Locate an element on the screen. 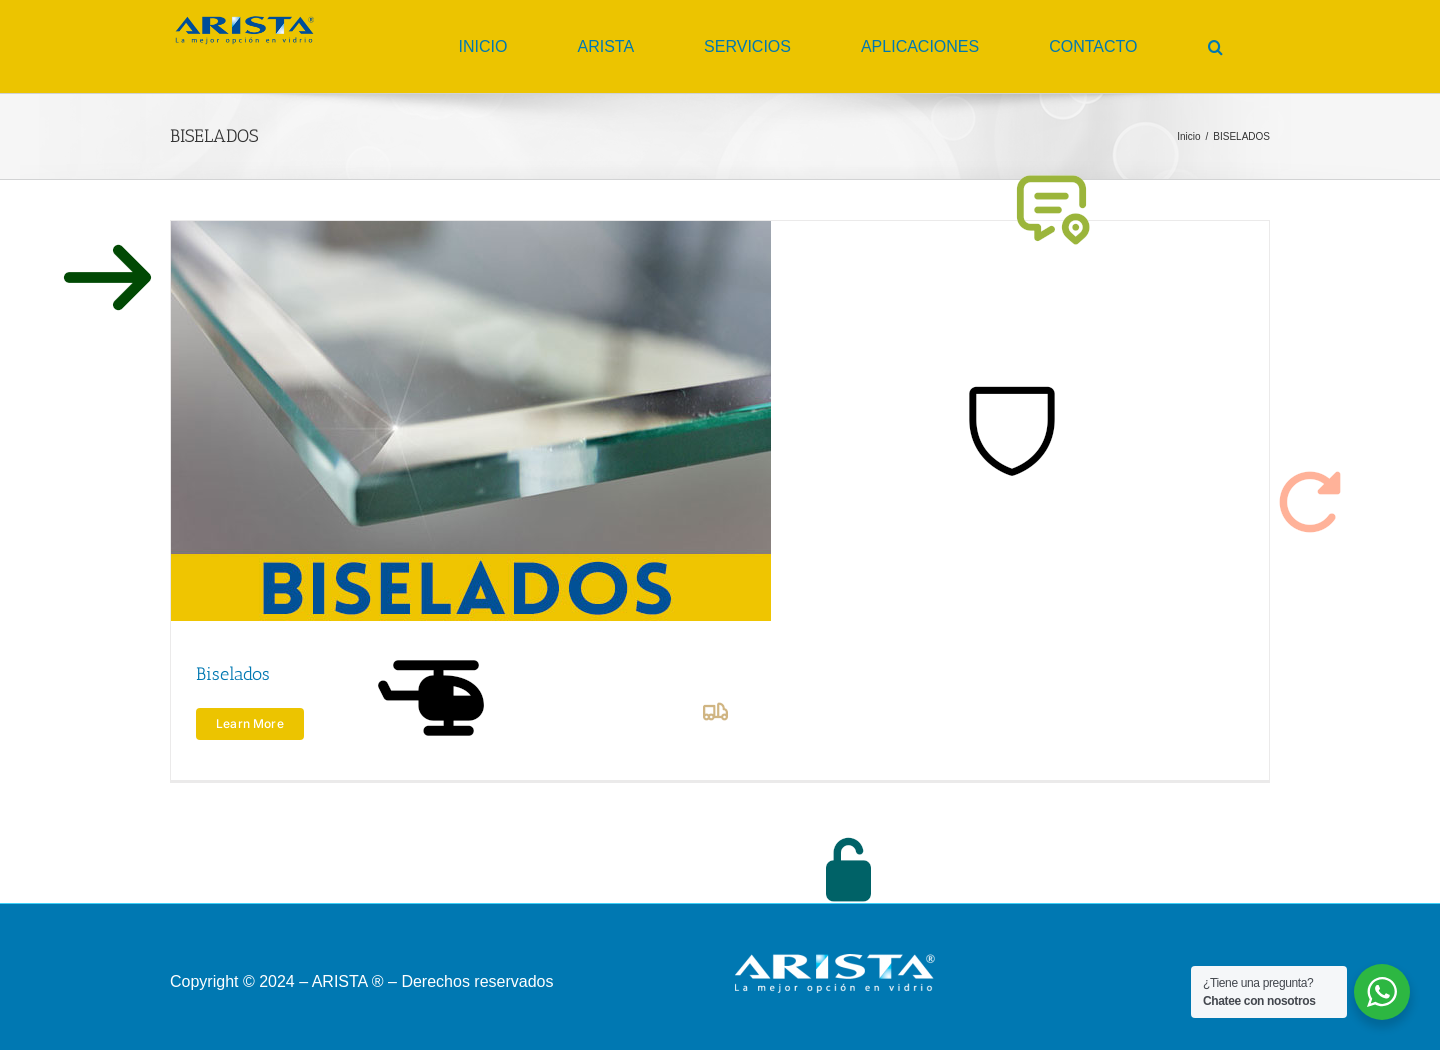 Image resolution: width=1440 pixels, height=1050 pixels. access security settings is located at coordinates (1012, 426).